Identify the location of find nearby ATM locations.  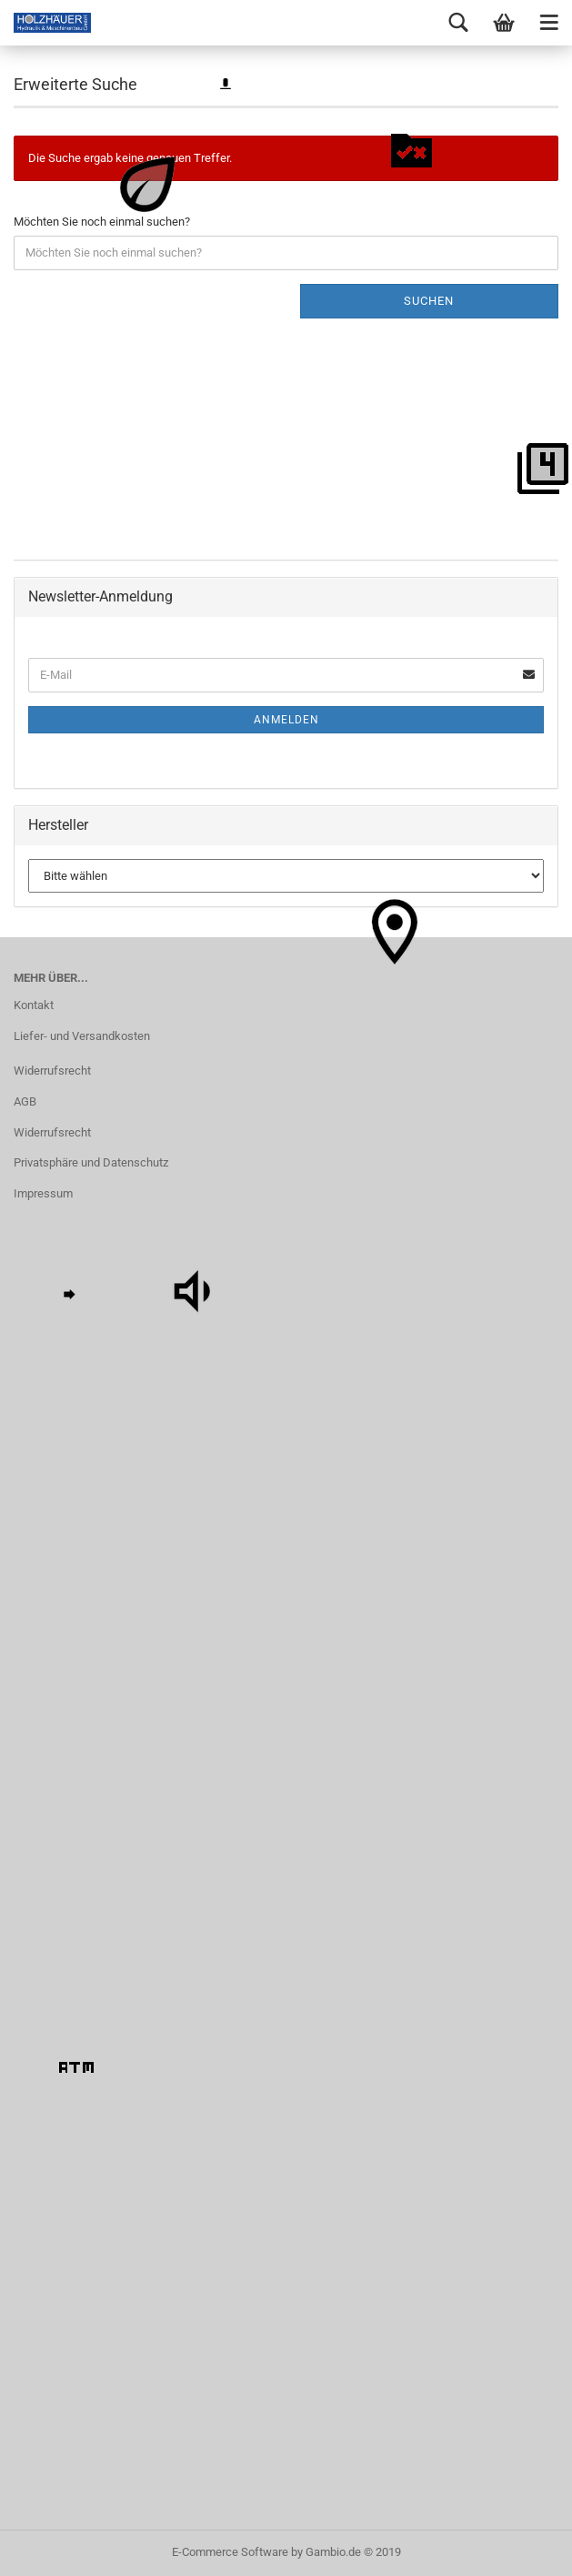
(76, 2067).